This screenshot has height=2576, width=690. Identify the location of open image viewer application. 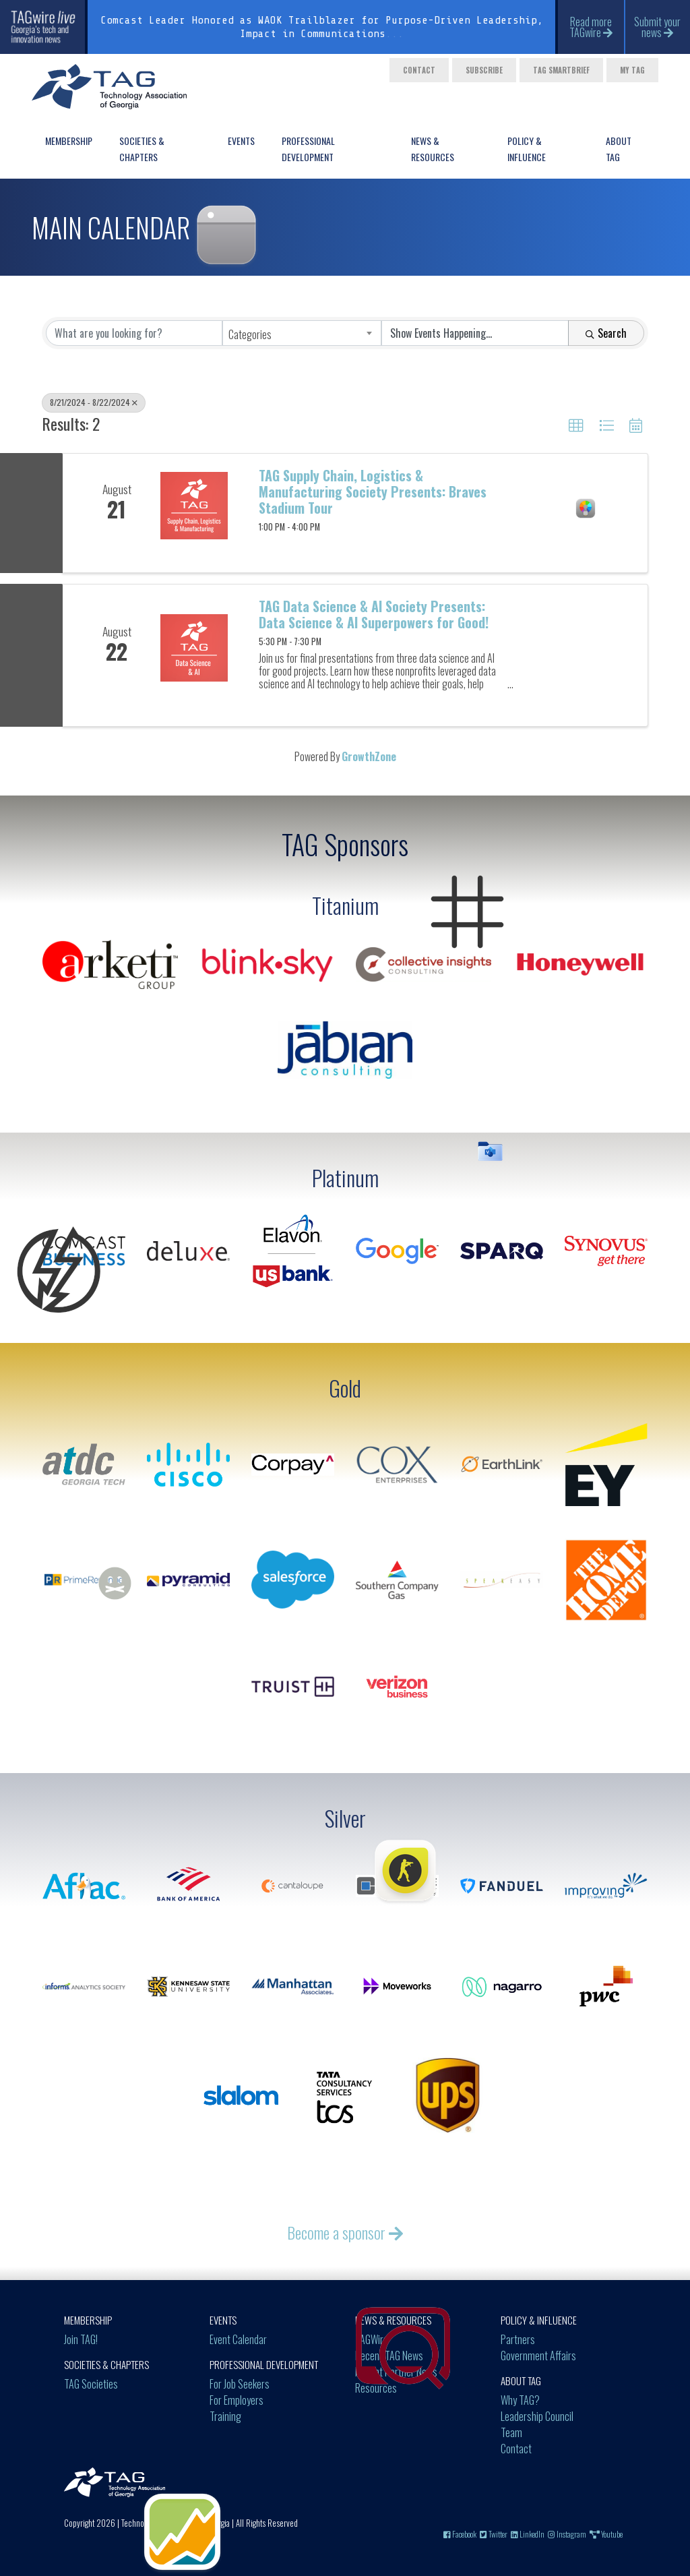
(403, 2343).